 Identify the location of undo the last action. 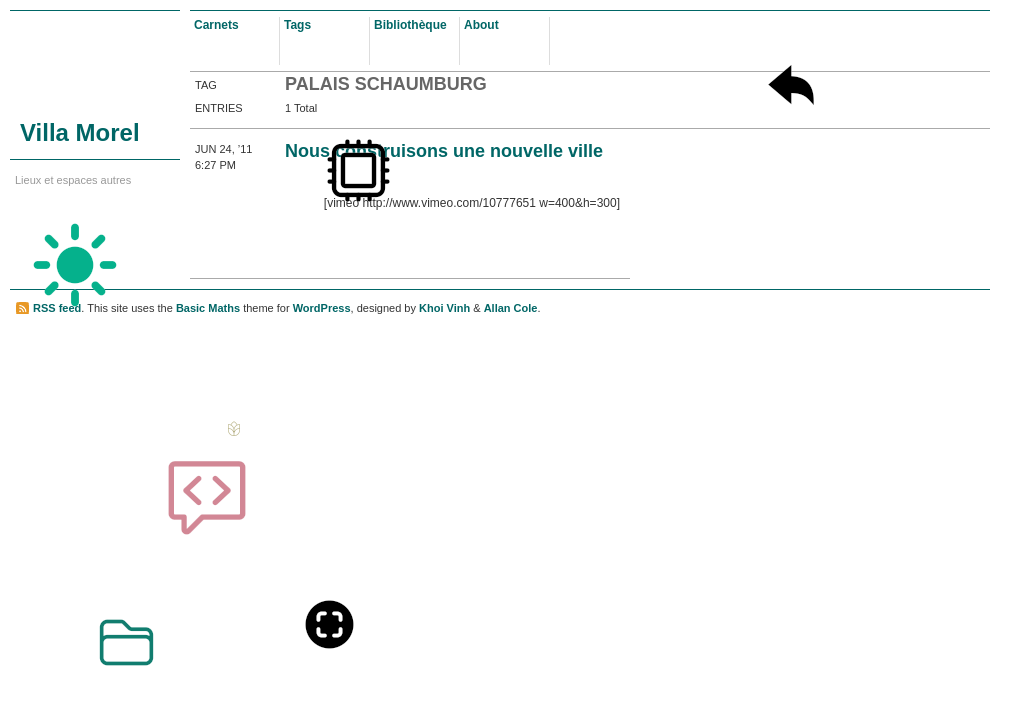
(791, 85).